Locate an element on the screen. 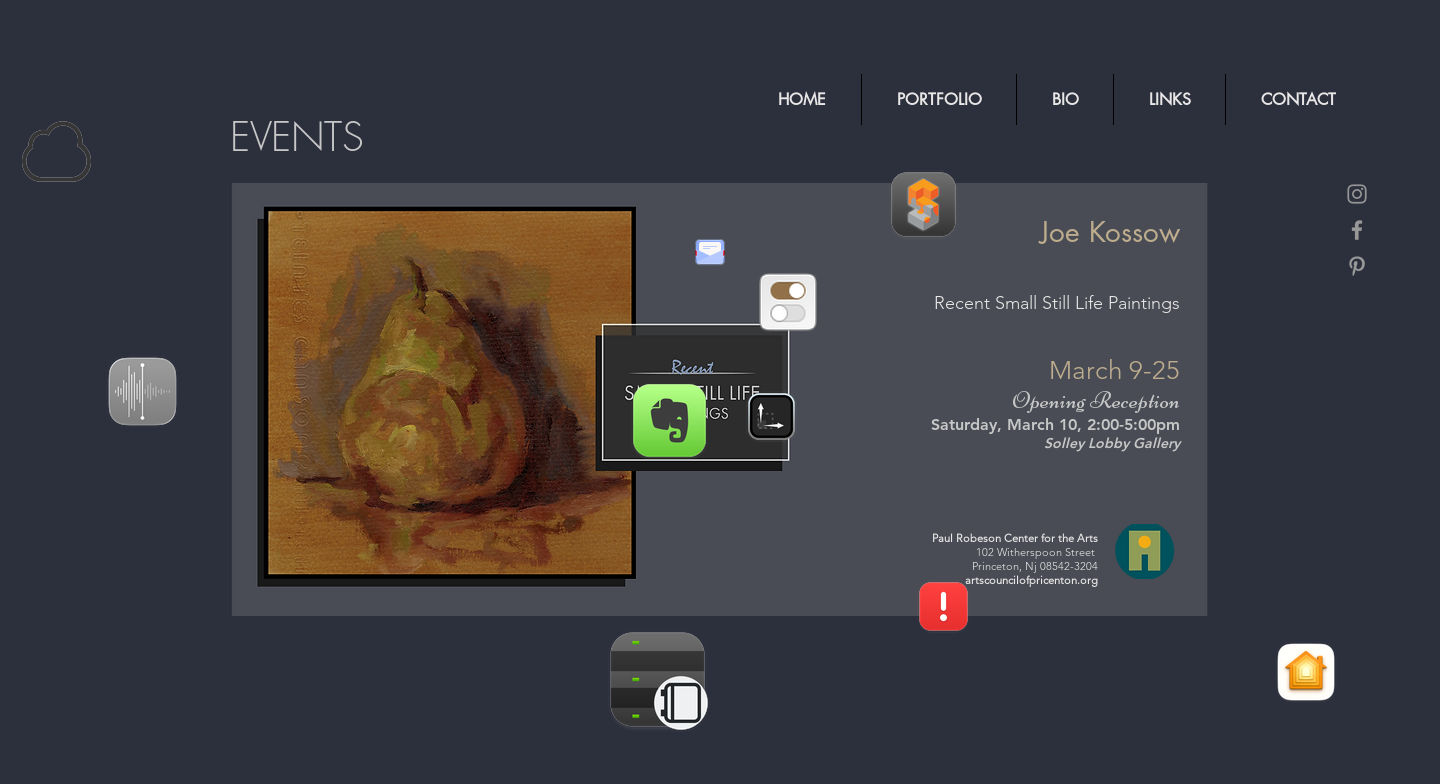  configure ldap server connection settings is located at coordinates (657, 679).